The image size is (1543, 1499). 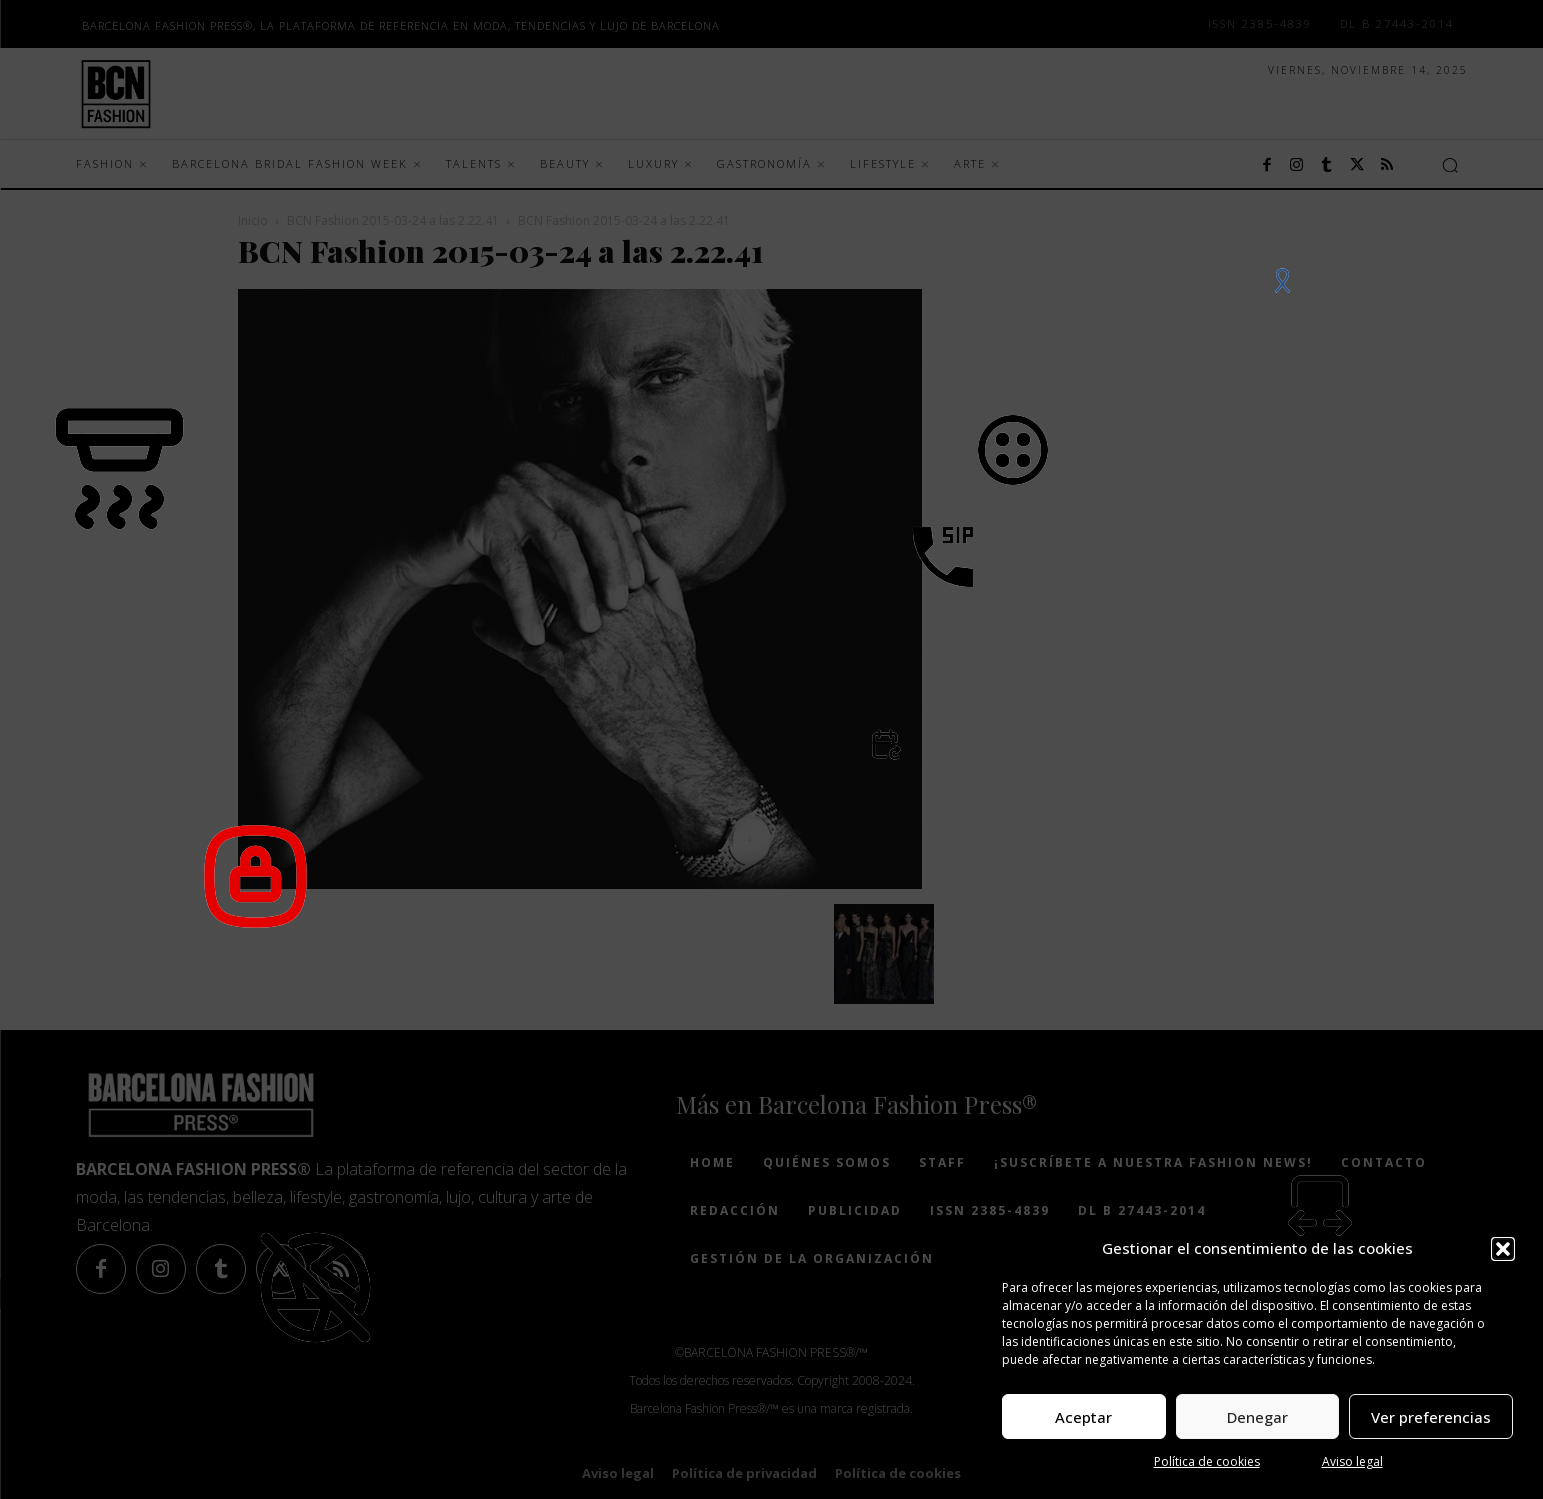 I want to click on make a SIP (internet-based) phone call, so click(x=943, y=557).